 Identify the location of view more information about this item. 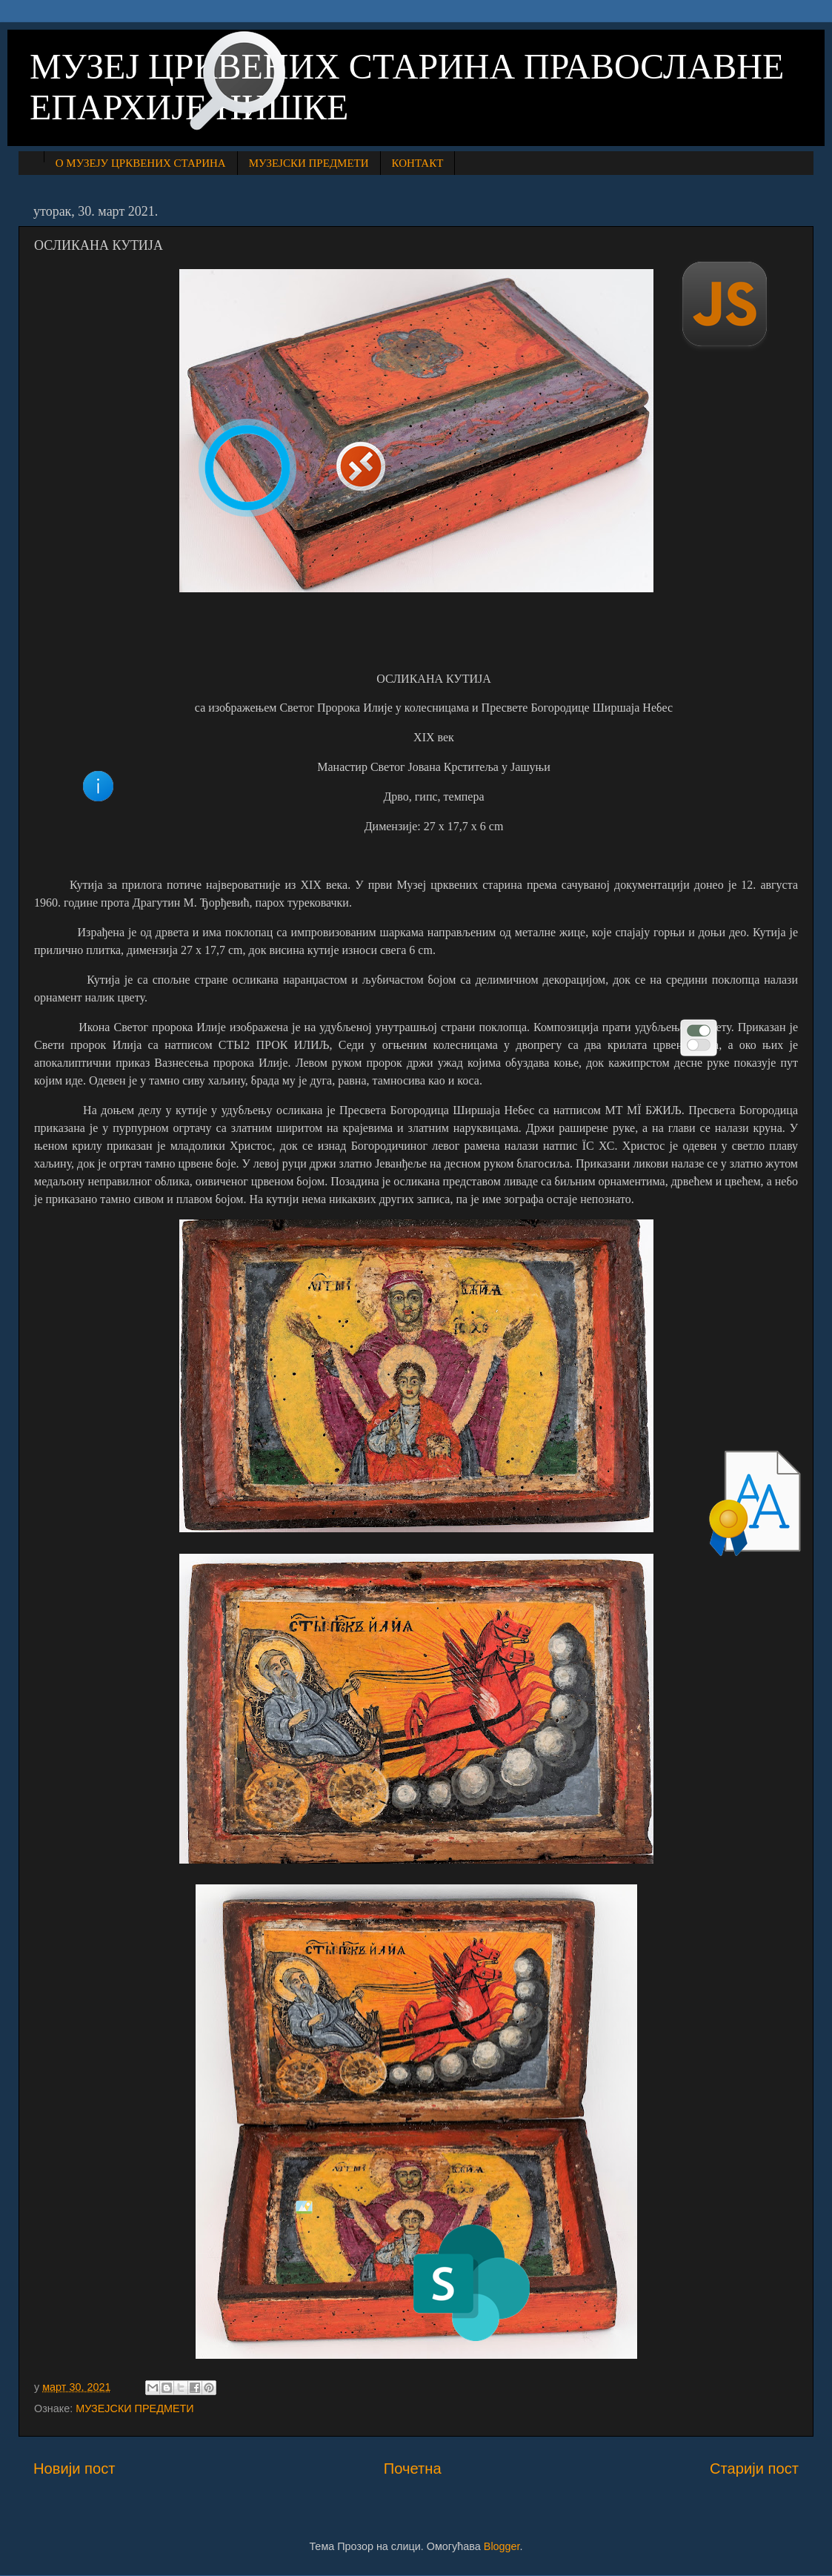
(98, 786).